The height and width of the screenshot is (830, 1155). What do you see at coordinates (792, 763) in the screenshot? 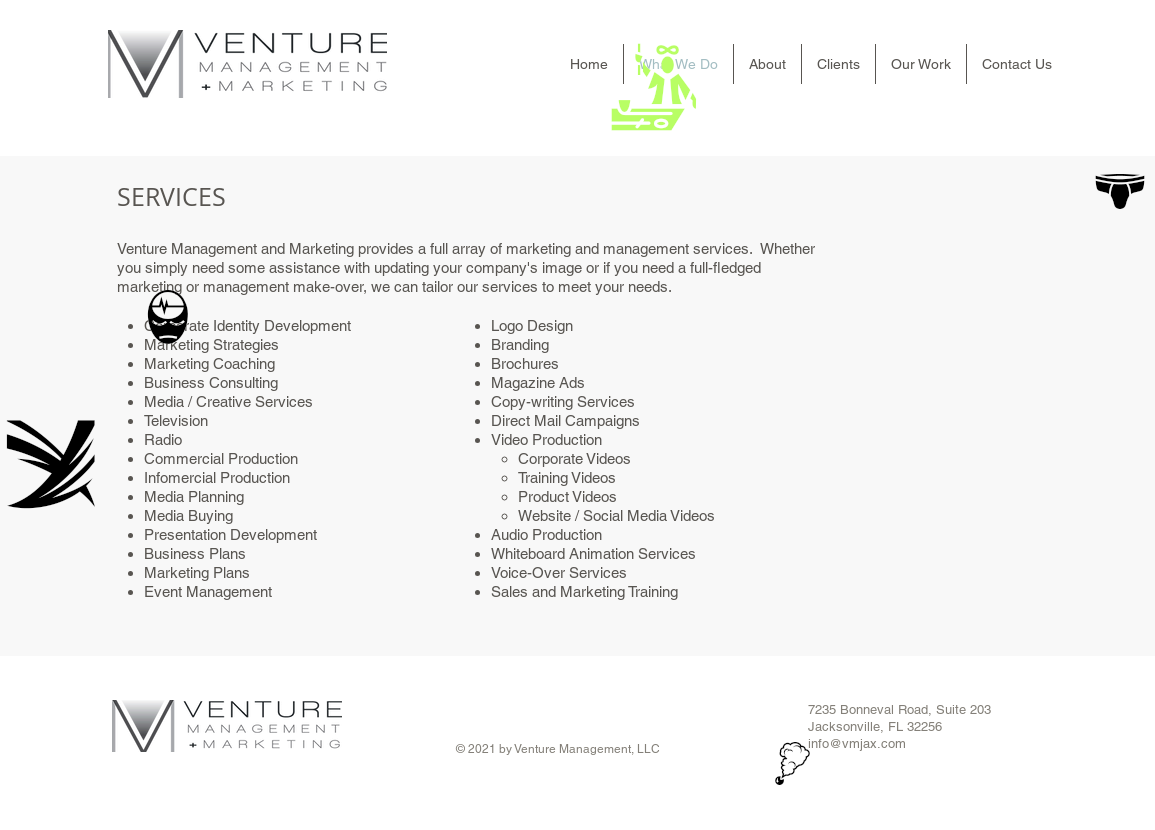
I see `activate smoke bomb ability in game` at bounding box center [792, 763].